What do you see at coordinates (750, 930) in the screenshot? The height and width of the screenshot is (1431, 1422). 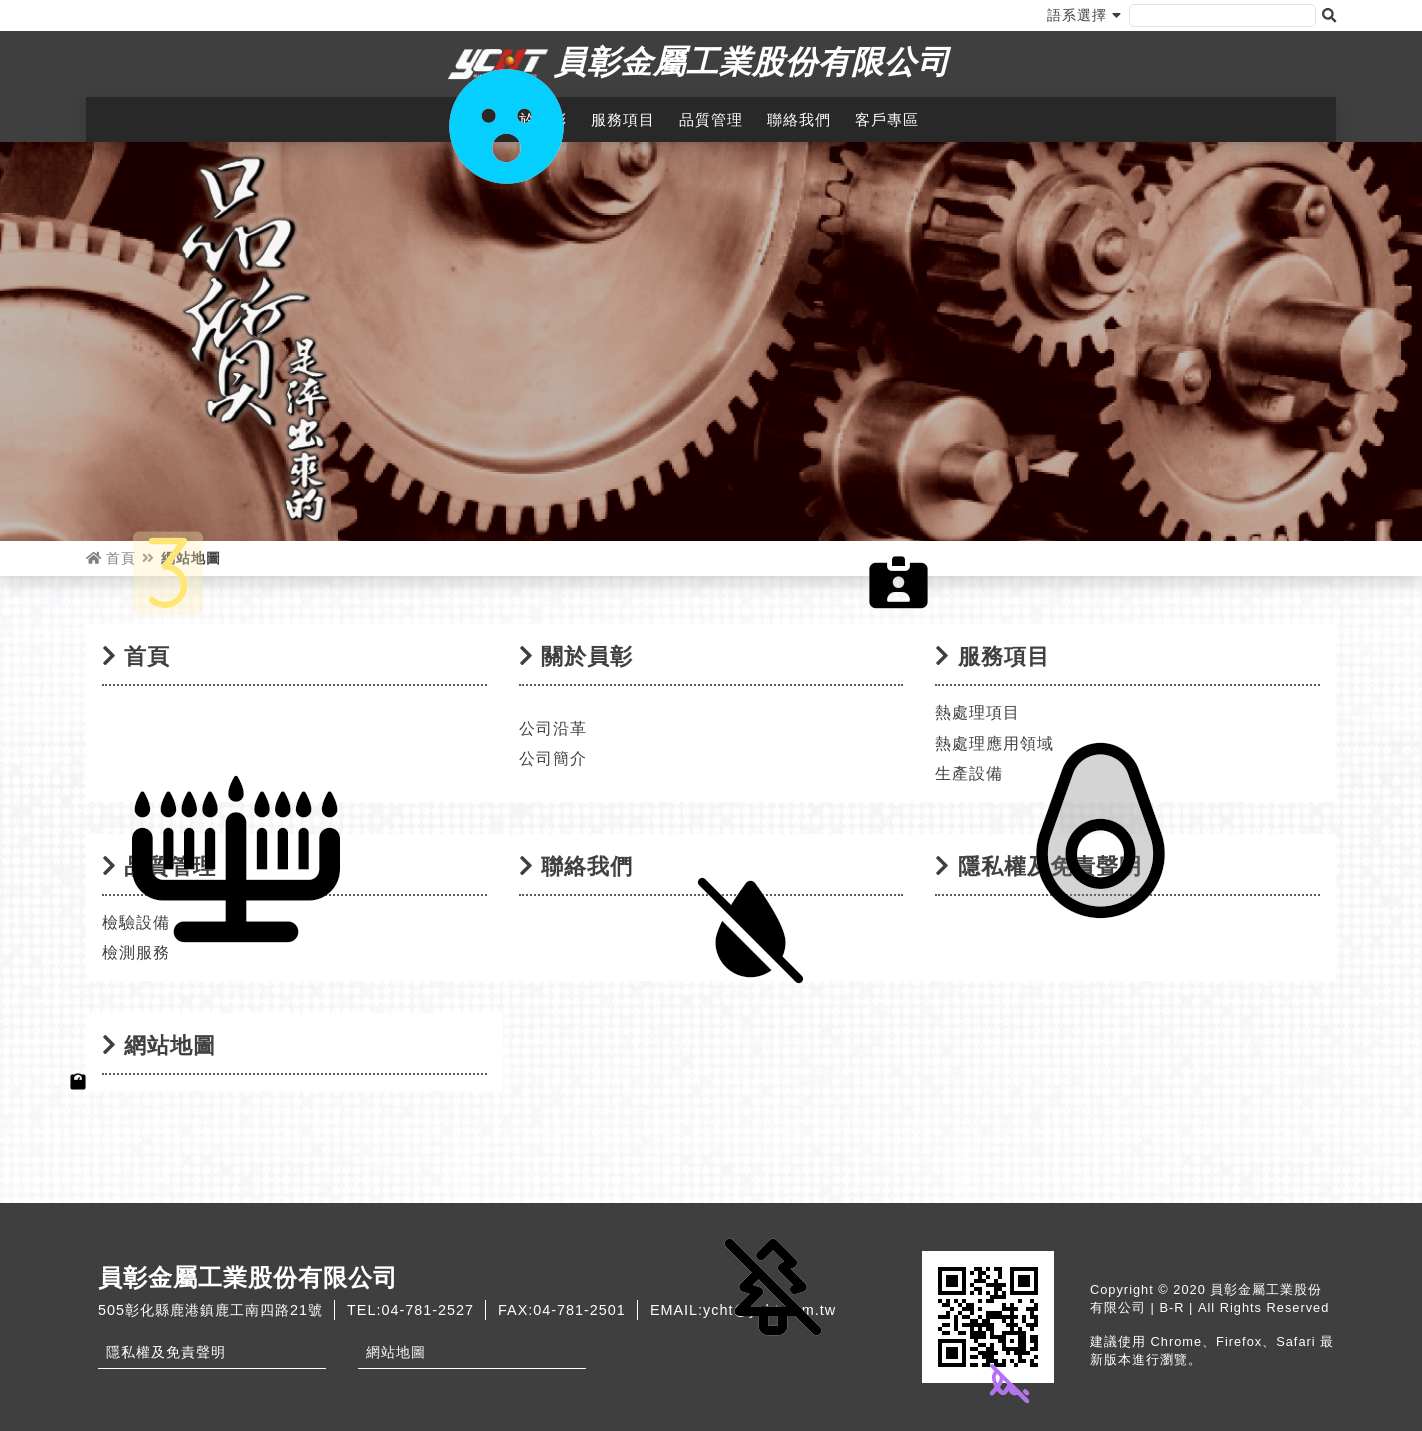 I see `disable water or liquid detection` at bounding box center [750, 930].